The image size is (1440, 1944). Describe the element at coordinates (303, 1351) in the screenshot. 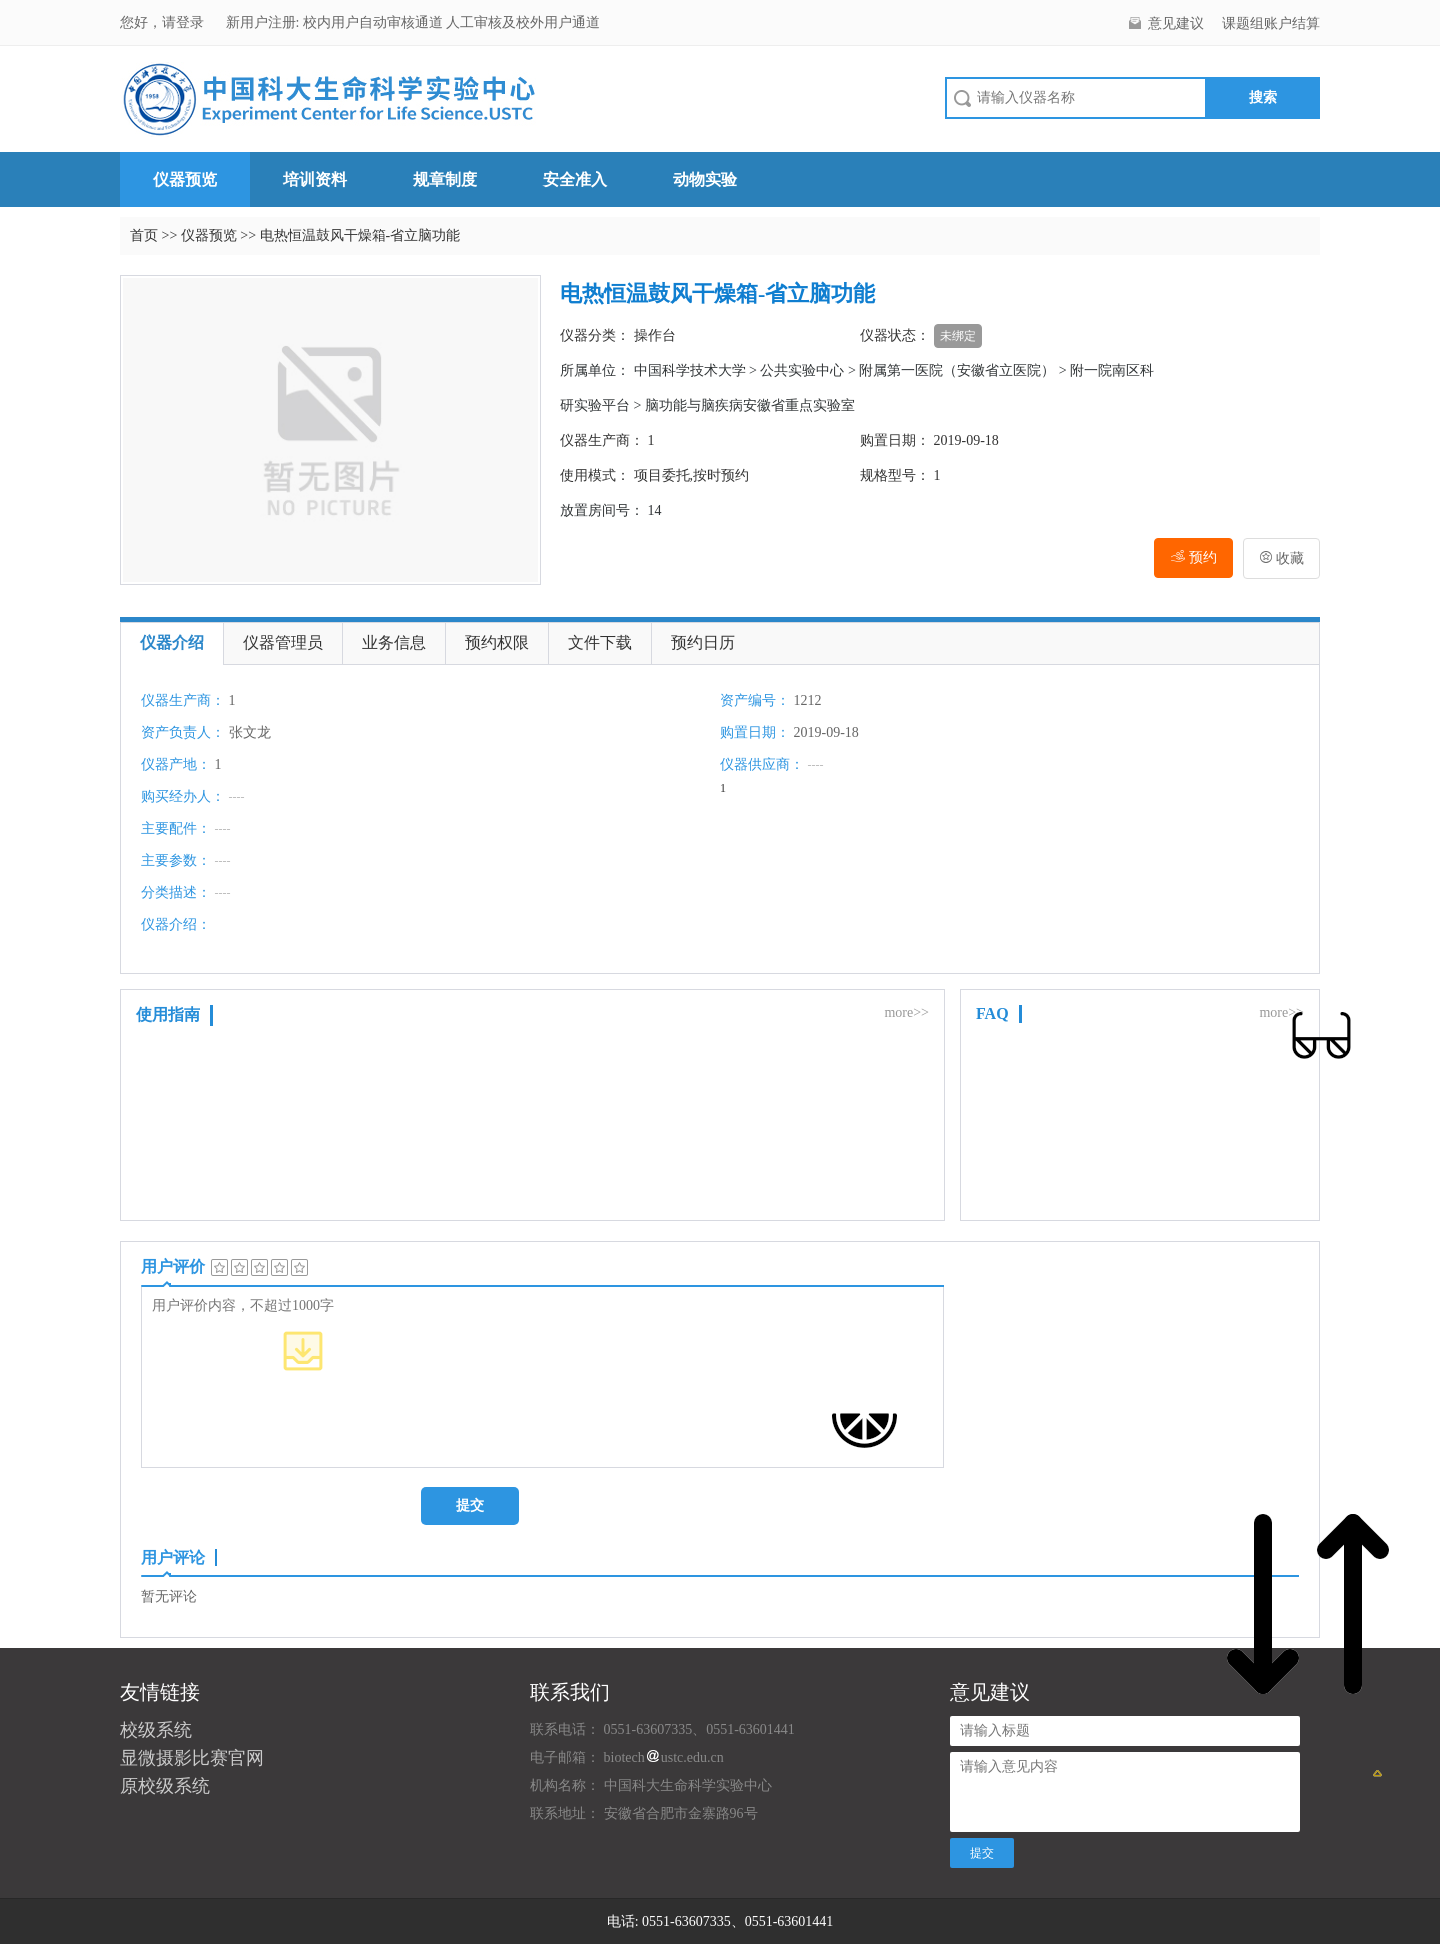

I see `download file to inbox or tray` at that location.